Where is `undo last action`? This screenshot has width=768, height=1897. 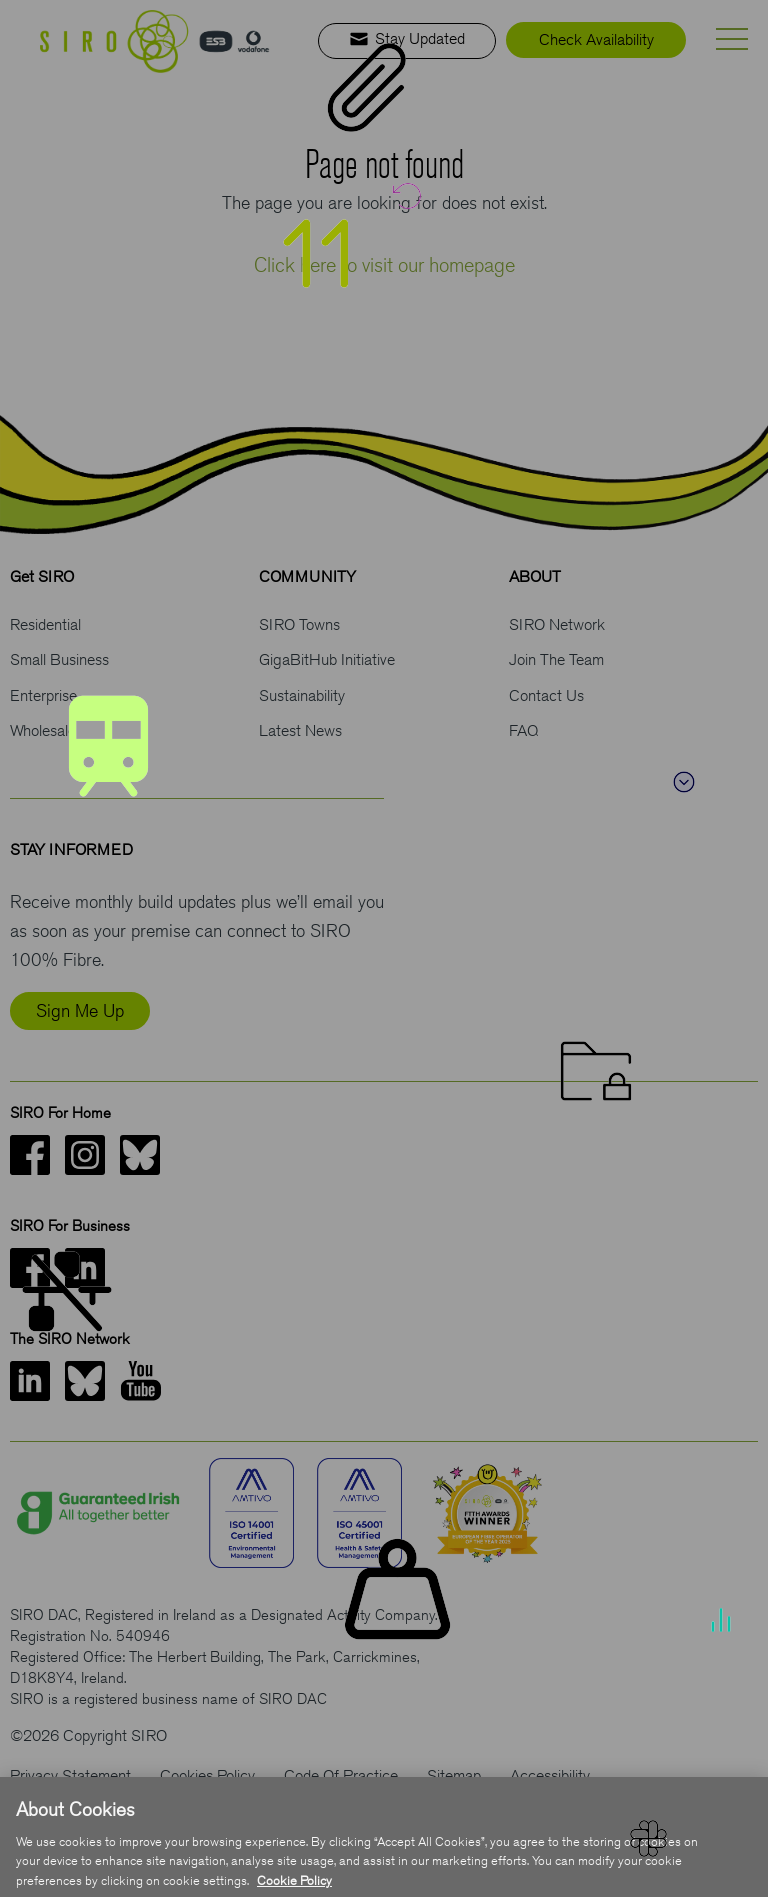 undo last action is located at coordinates (408, 196).